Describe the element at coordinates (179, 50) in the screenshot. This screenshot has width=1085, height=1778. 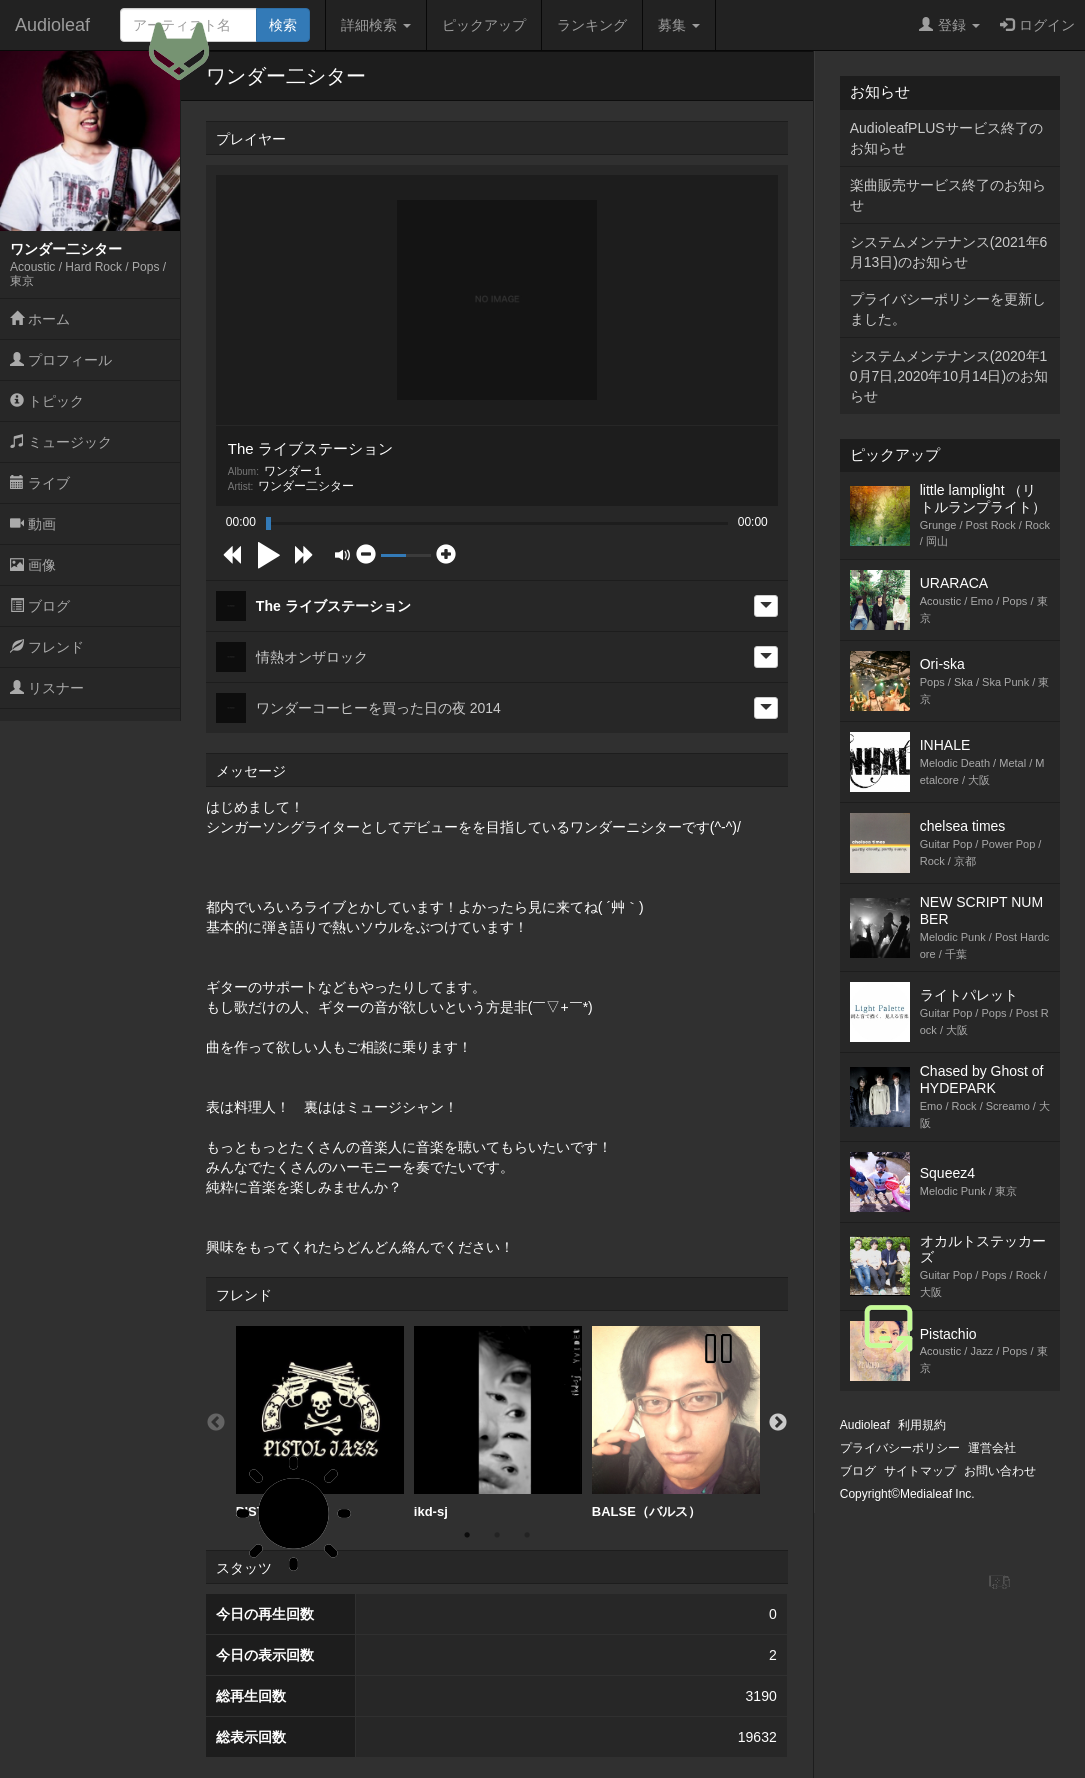
I see `open GitLab repository` at that location.